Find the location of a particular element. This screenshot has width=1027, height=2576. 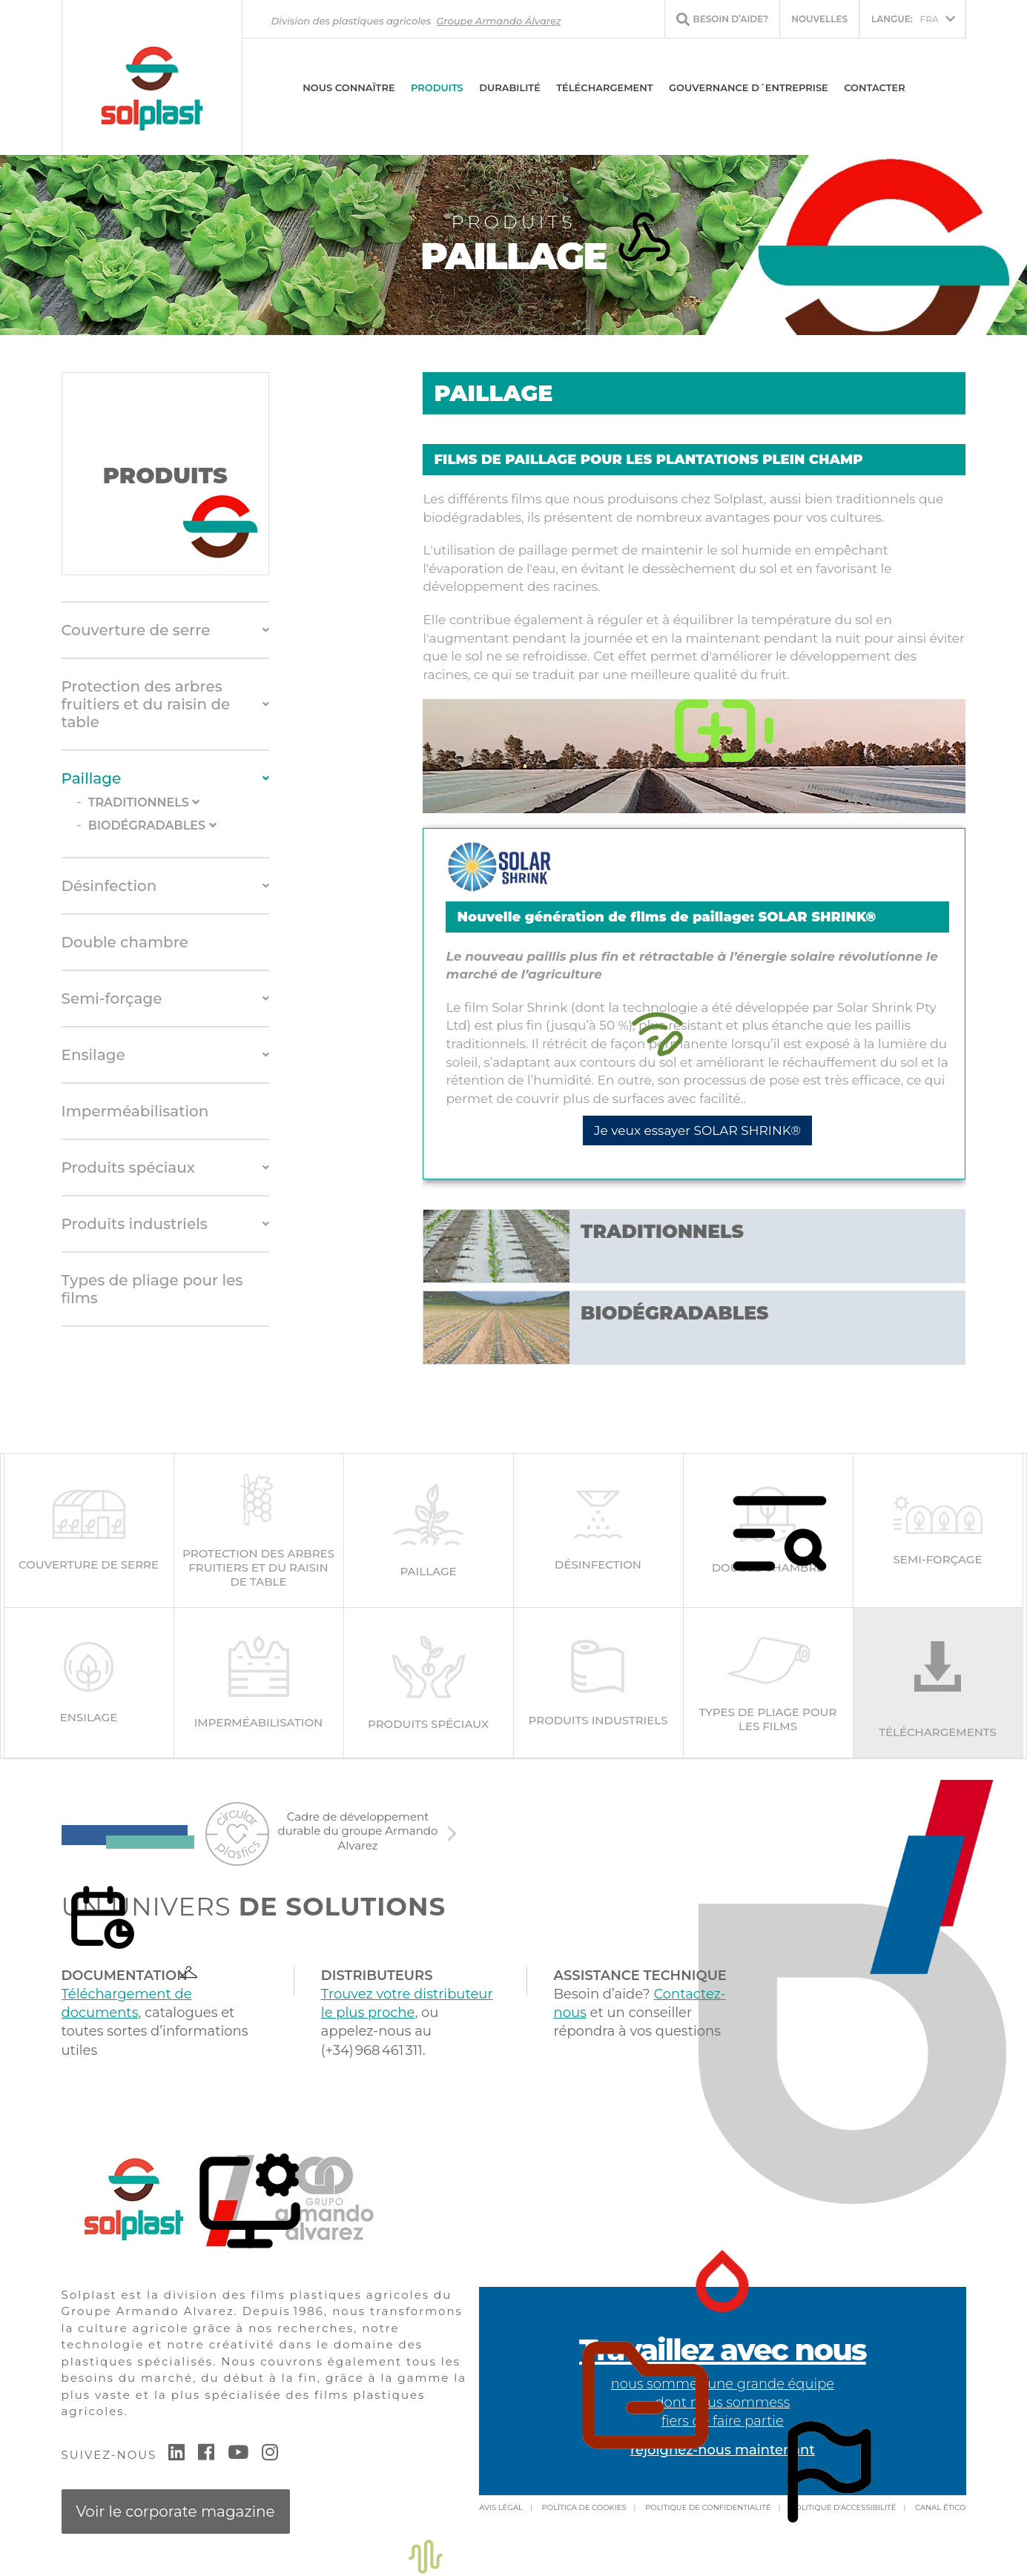

edit or rename wifi network settings is located at coordinates (657, 1030).